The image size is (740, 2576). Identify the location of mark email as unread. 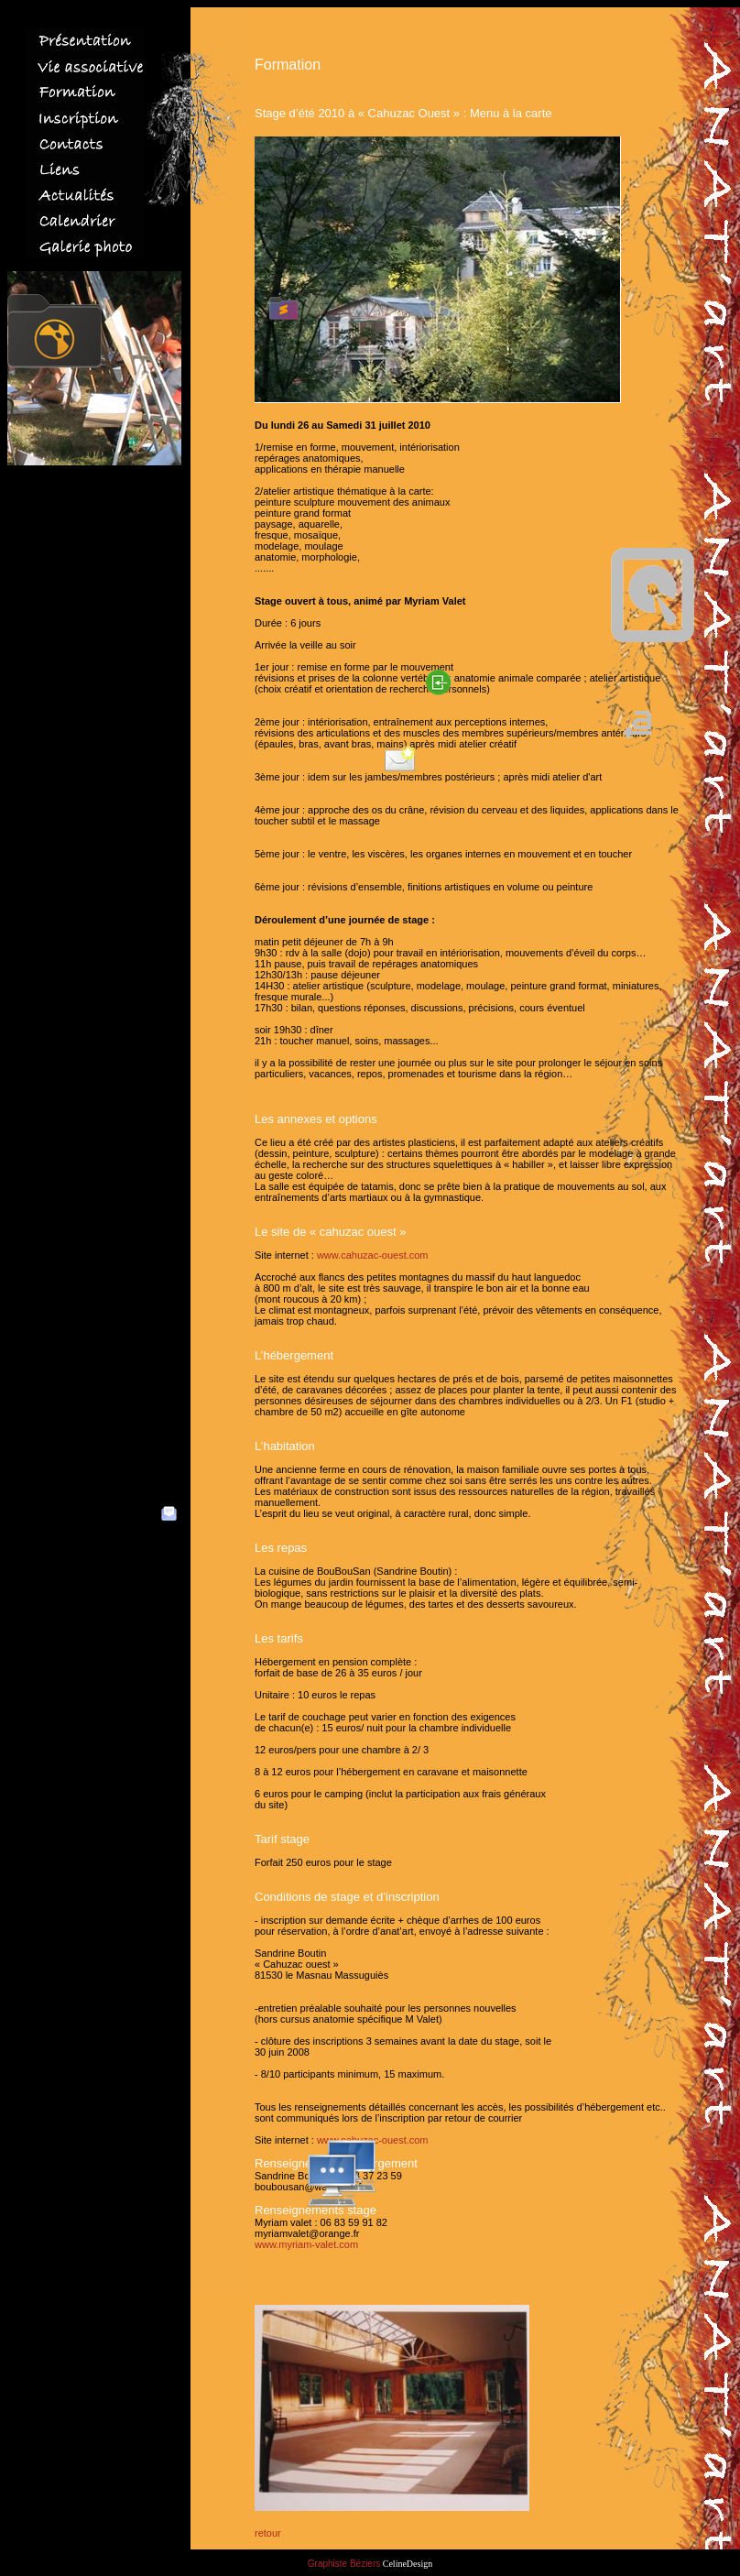
(399, 760).